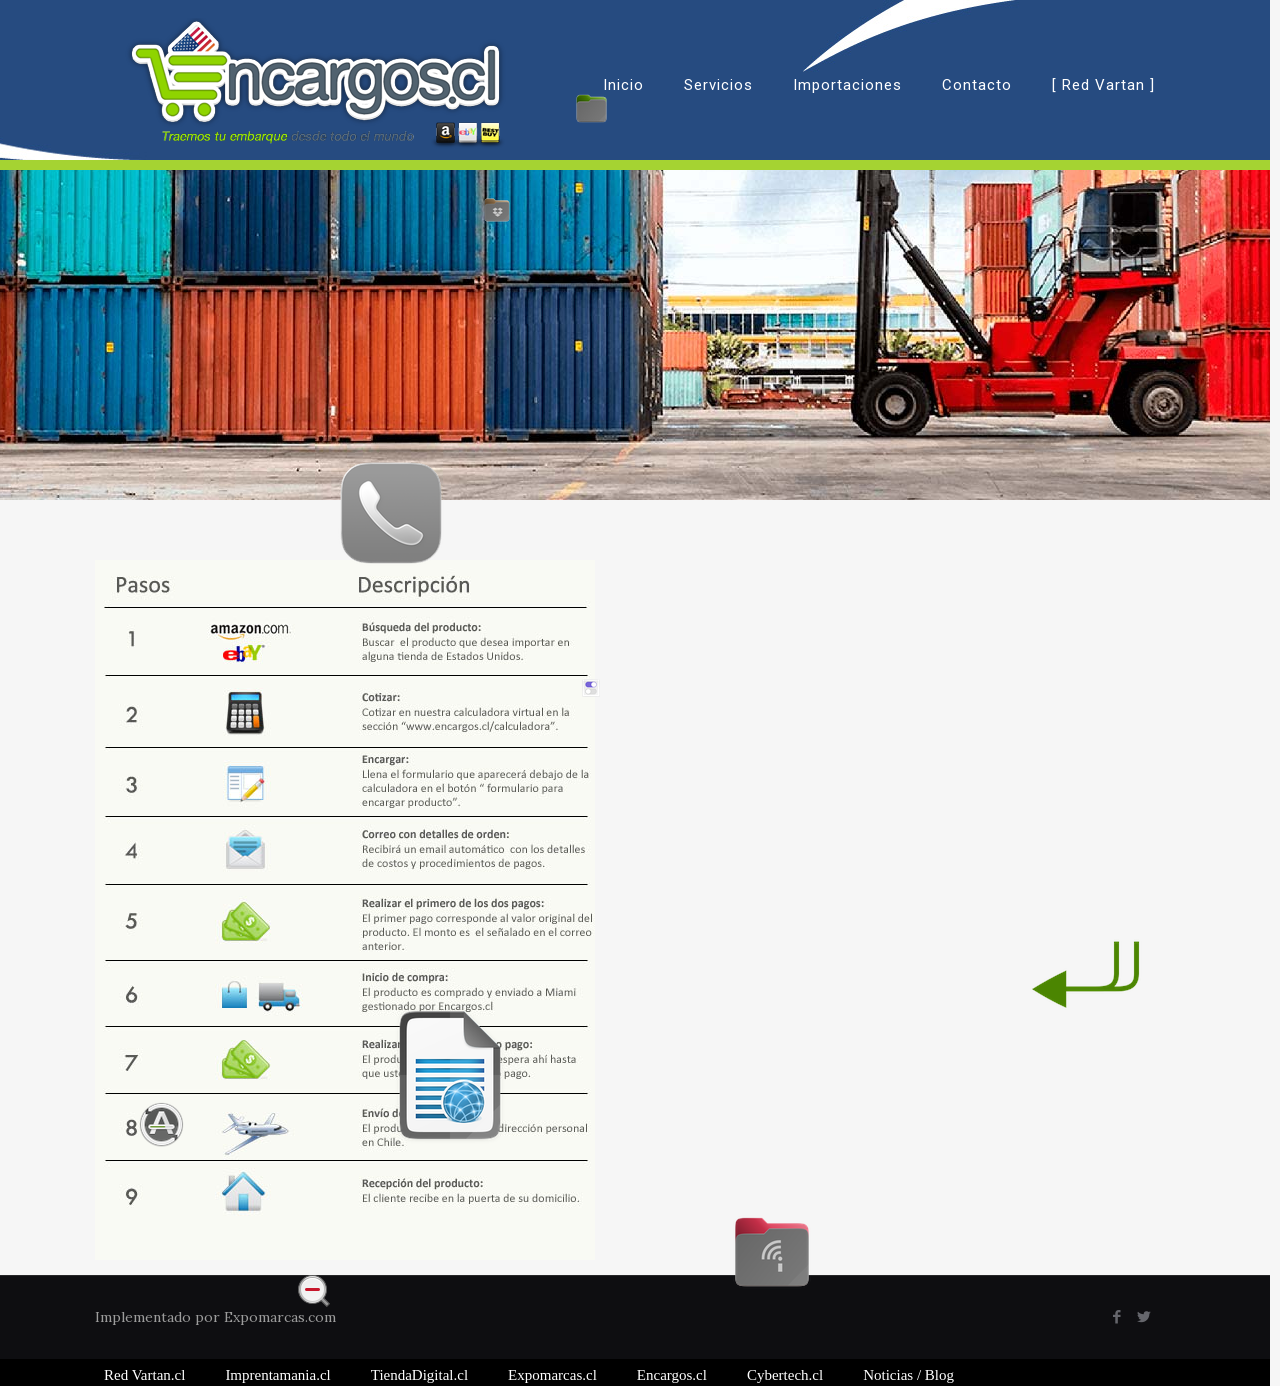 The height and width of the screenshot is (1386, 1280). I want to click on open the system update manager, so click(161, 1124).